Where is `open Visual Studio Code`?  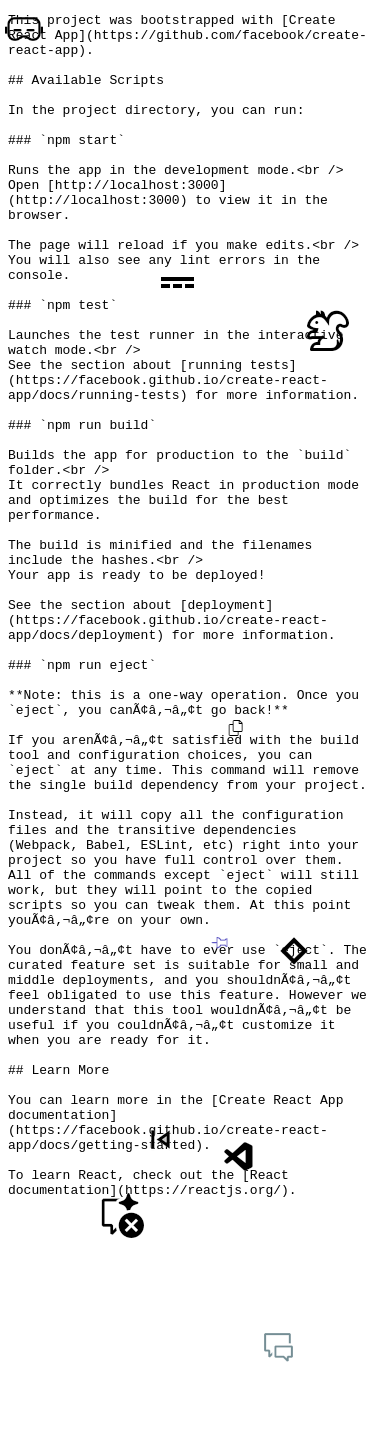
open Visual Studio Code is located at coordinates (239, 1157).